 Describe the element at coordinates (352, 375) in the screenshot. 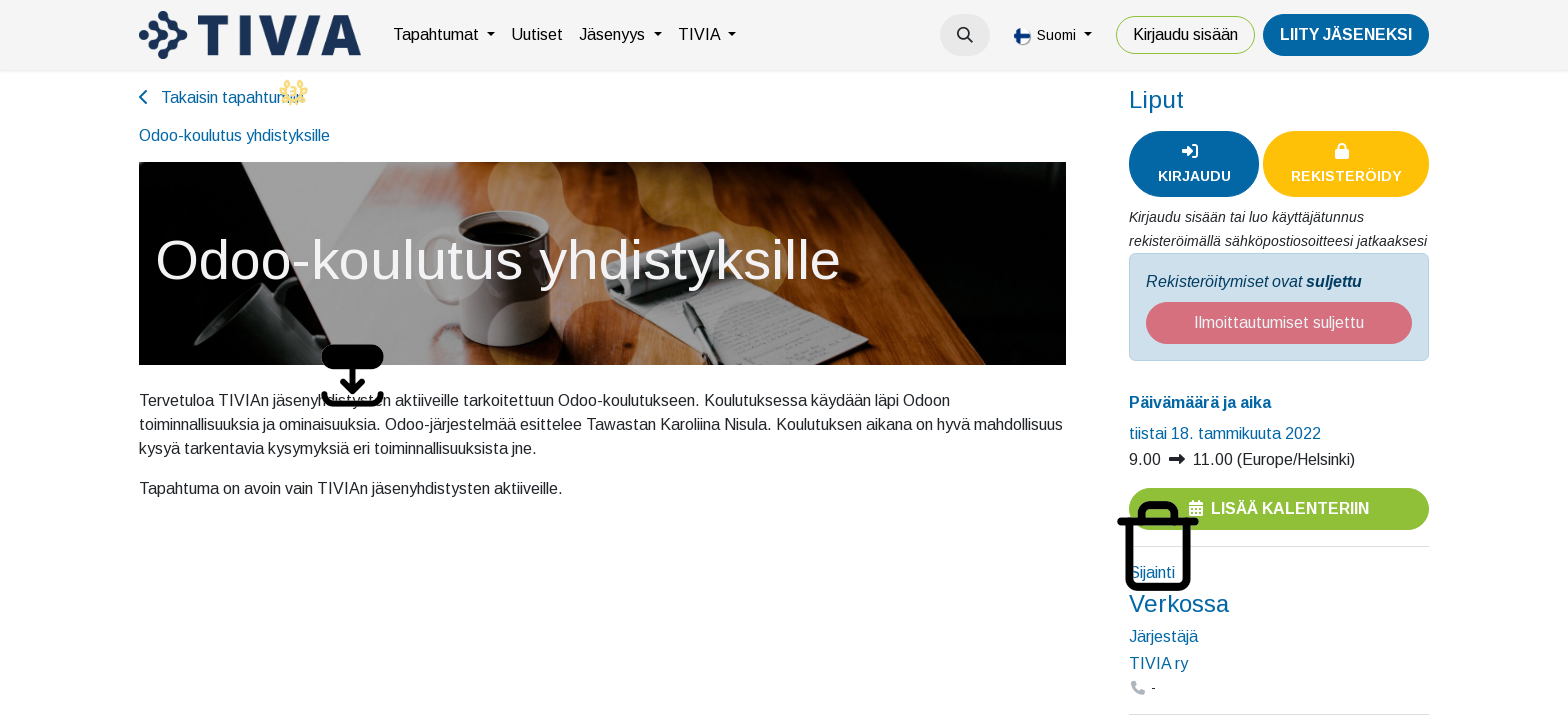

I see `move element to bottom of layout` at that location.